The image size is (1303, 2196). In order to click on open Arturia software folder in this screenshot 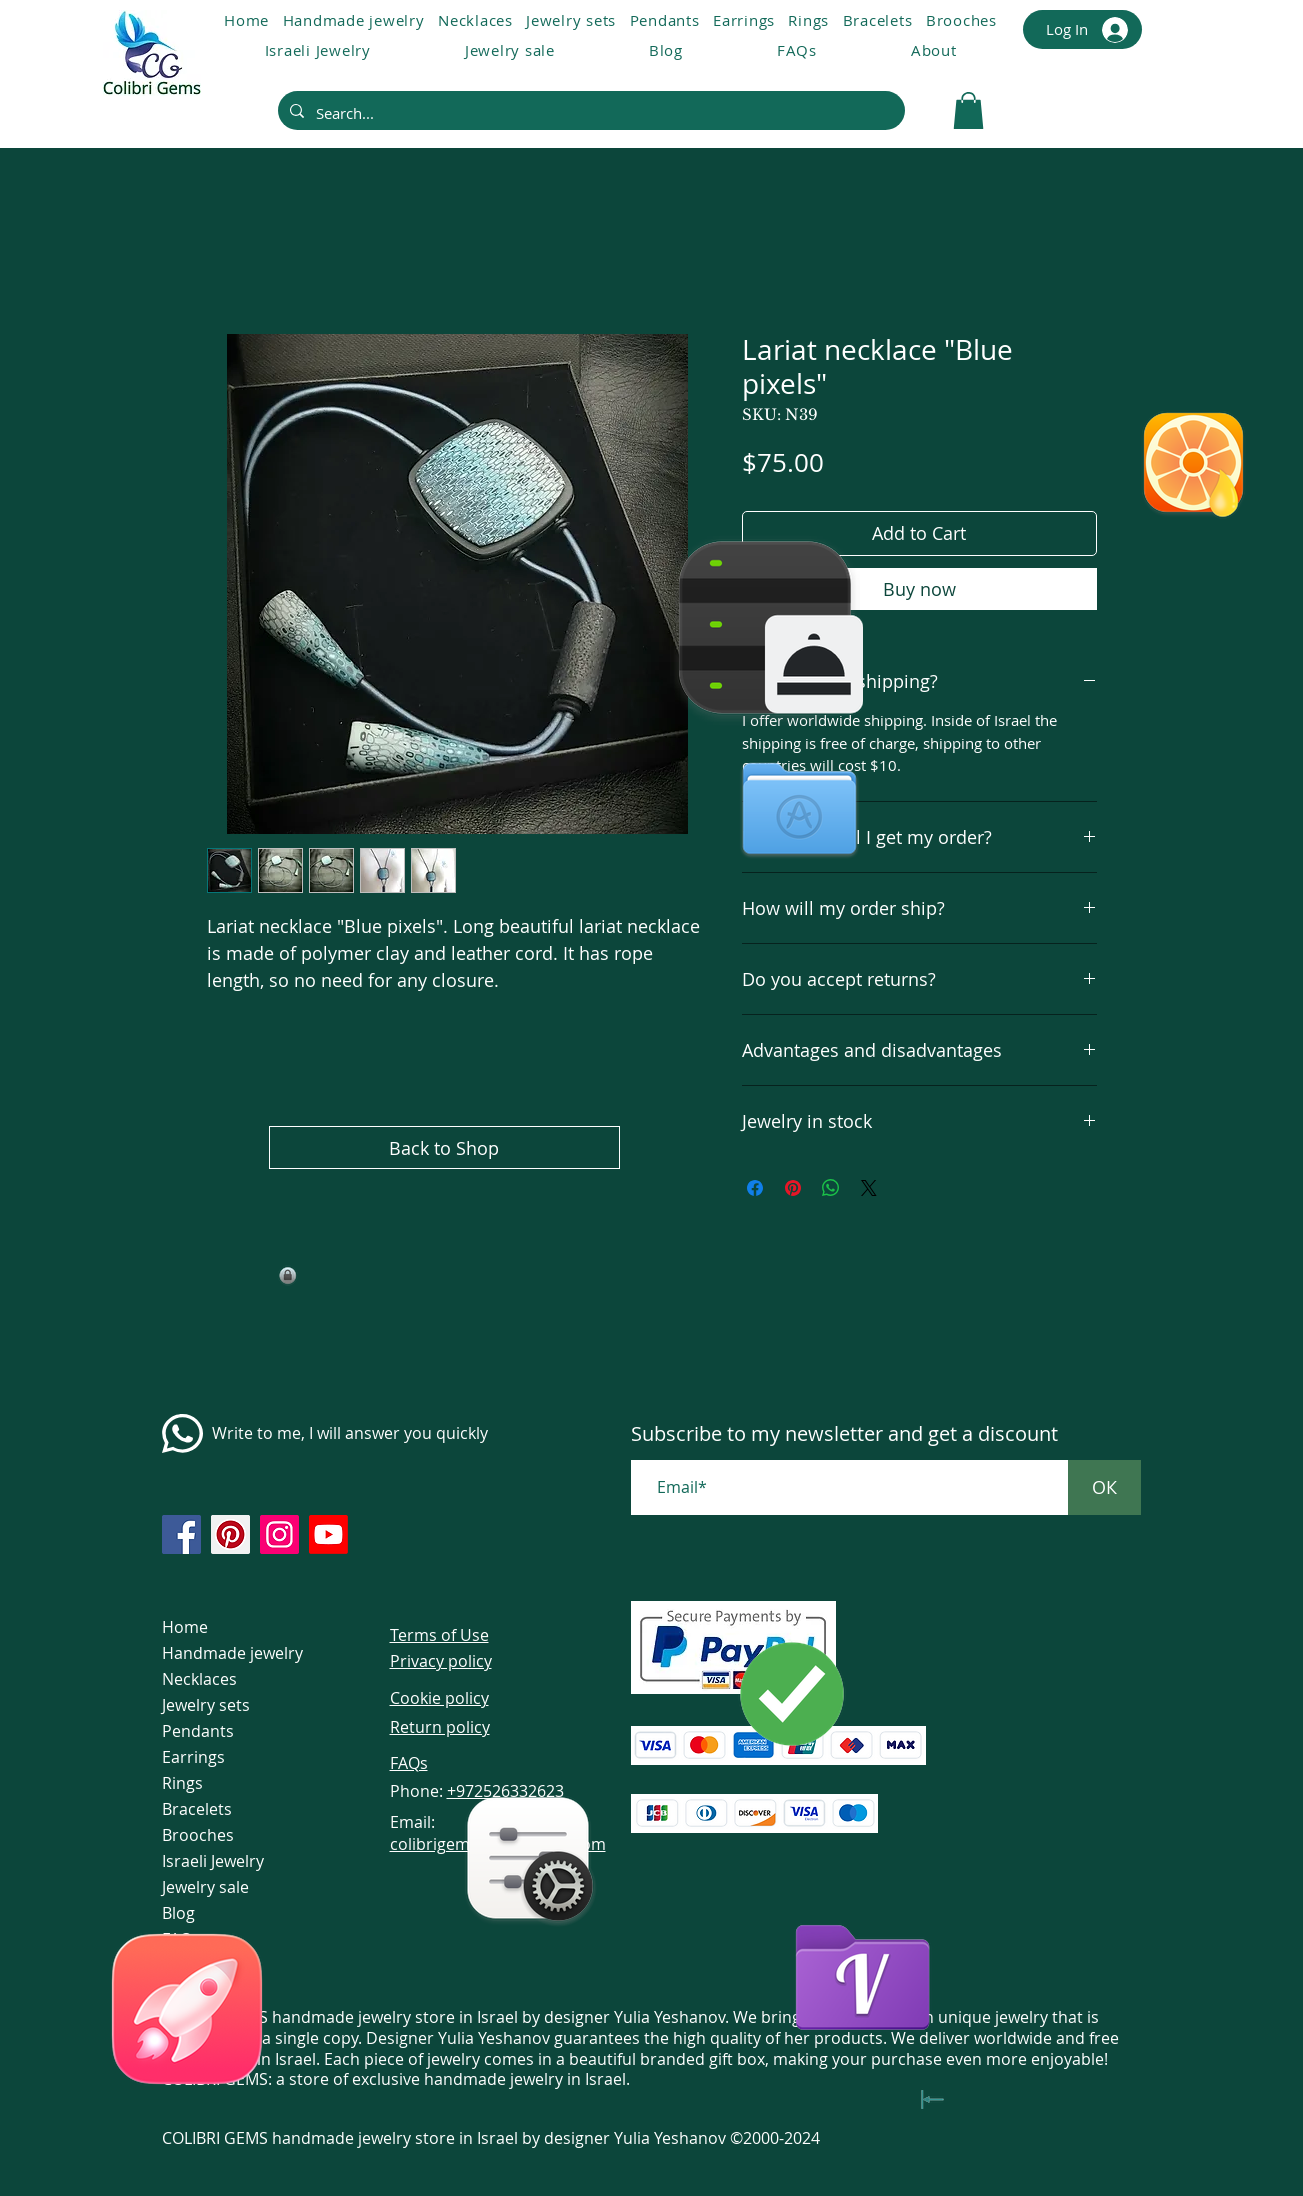, I will do `click(799, 808)`.